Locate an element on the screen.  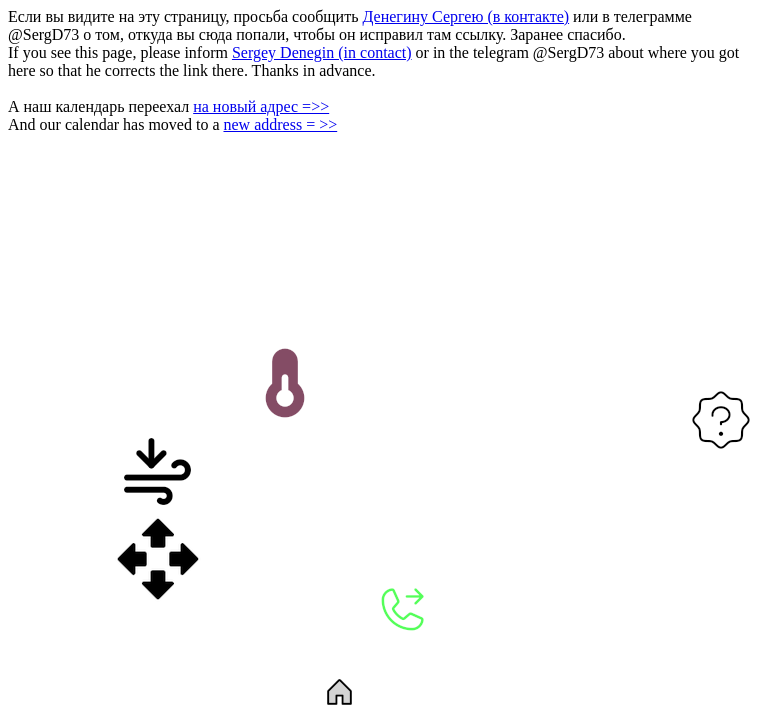
access help or FAQ section is located at coordinates (721, 420).